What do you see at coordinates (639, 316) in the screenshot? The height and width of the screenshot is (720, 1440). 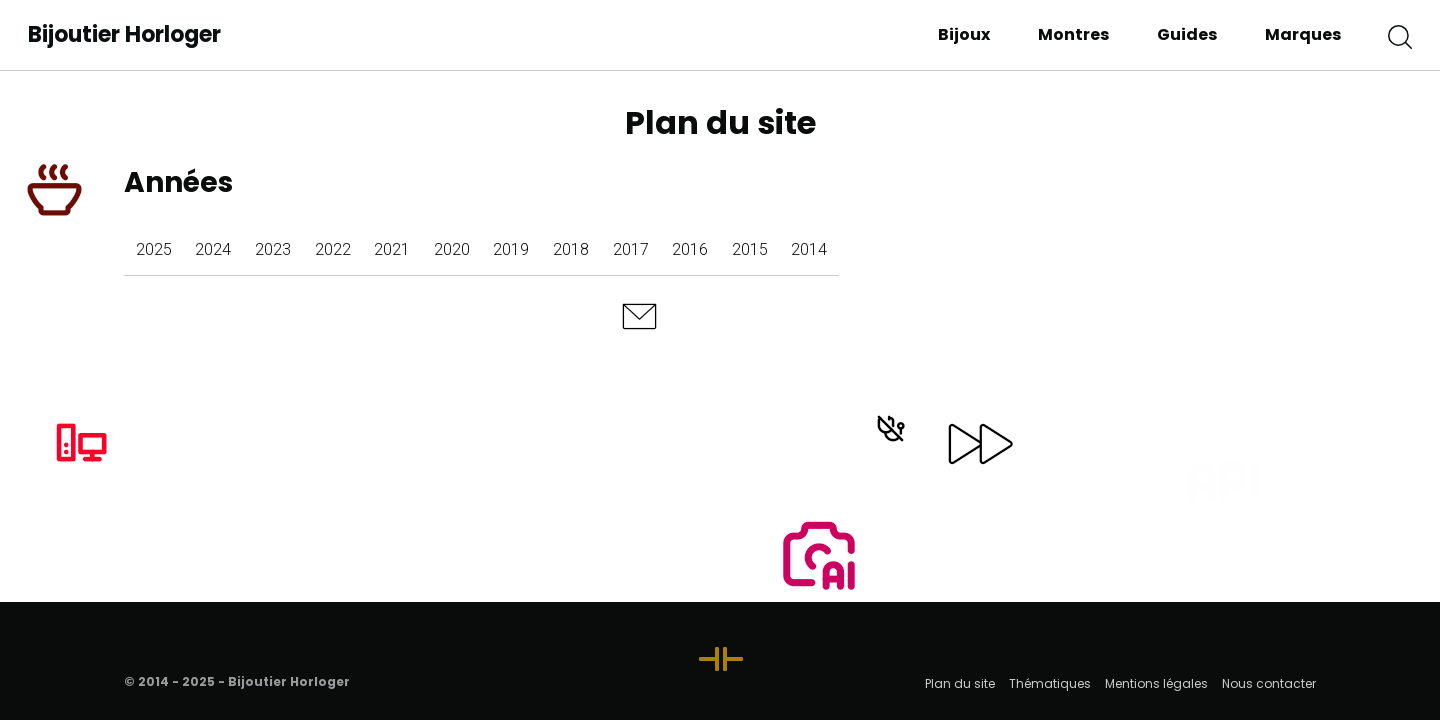 I see `access your inbox or messages` at bounding box center [639, 316].